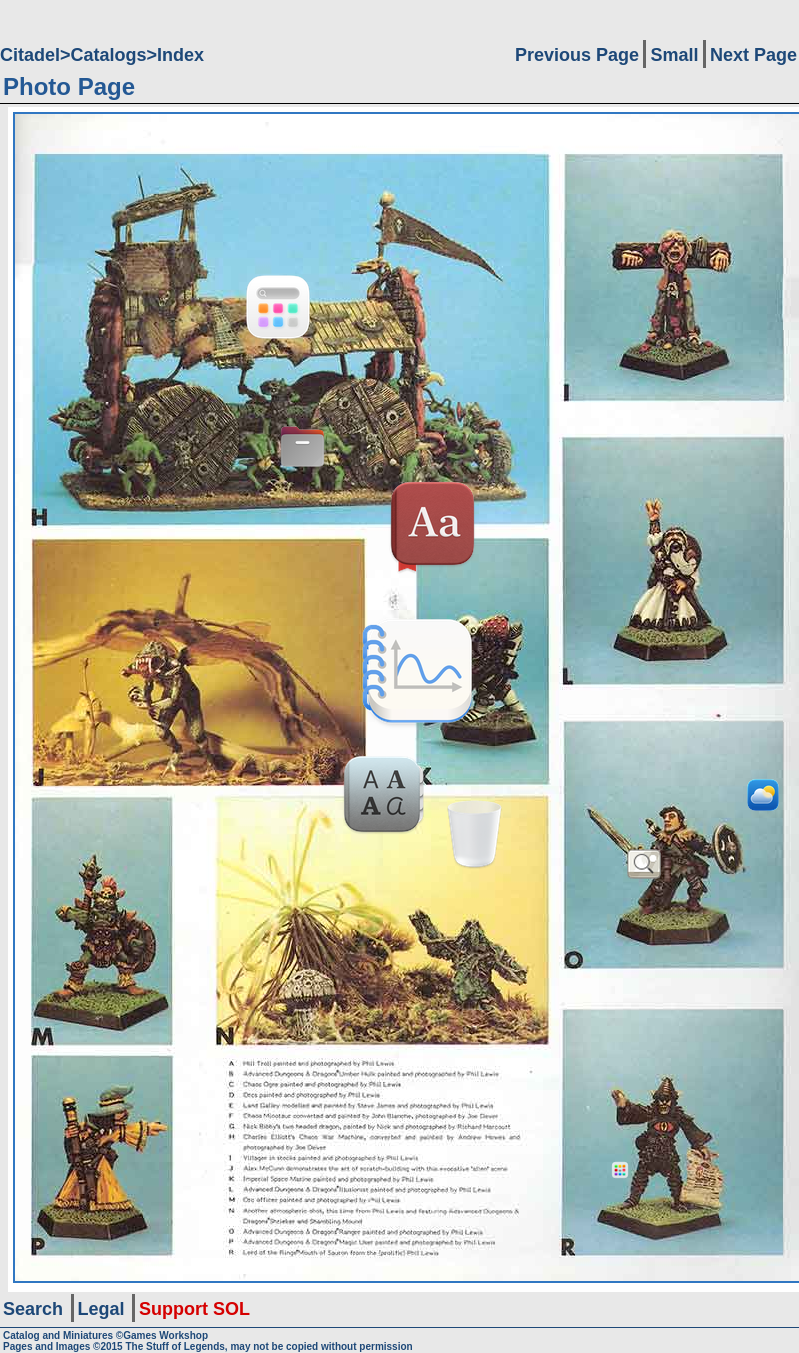 The width and height of the screenshot is (799, 1353). Describe the element at coordinates (644, 864) in the screenshot. I see `open the photo viewer application` at that location.